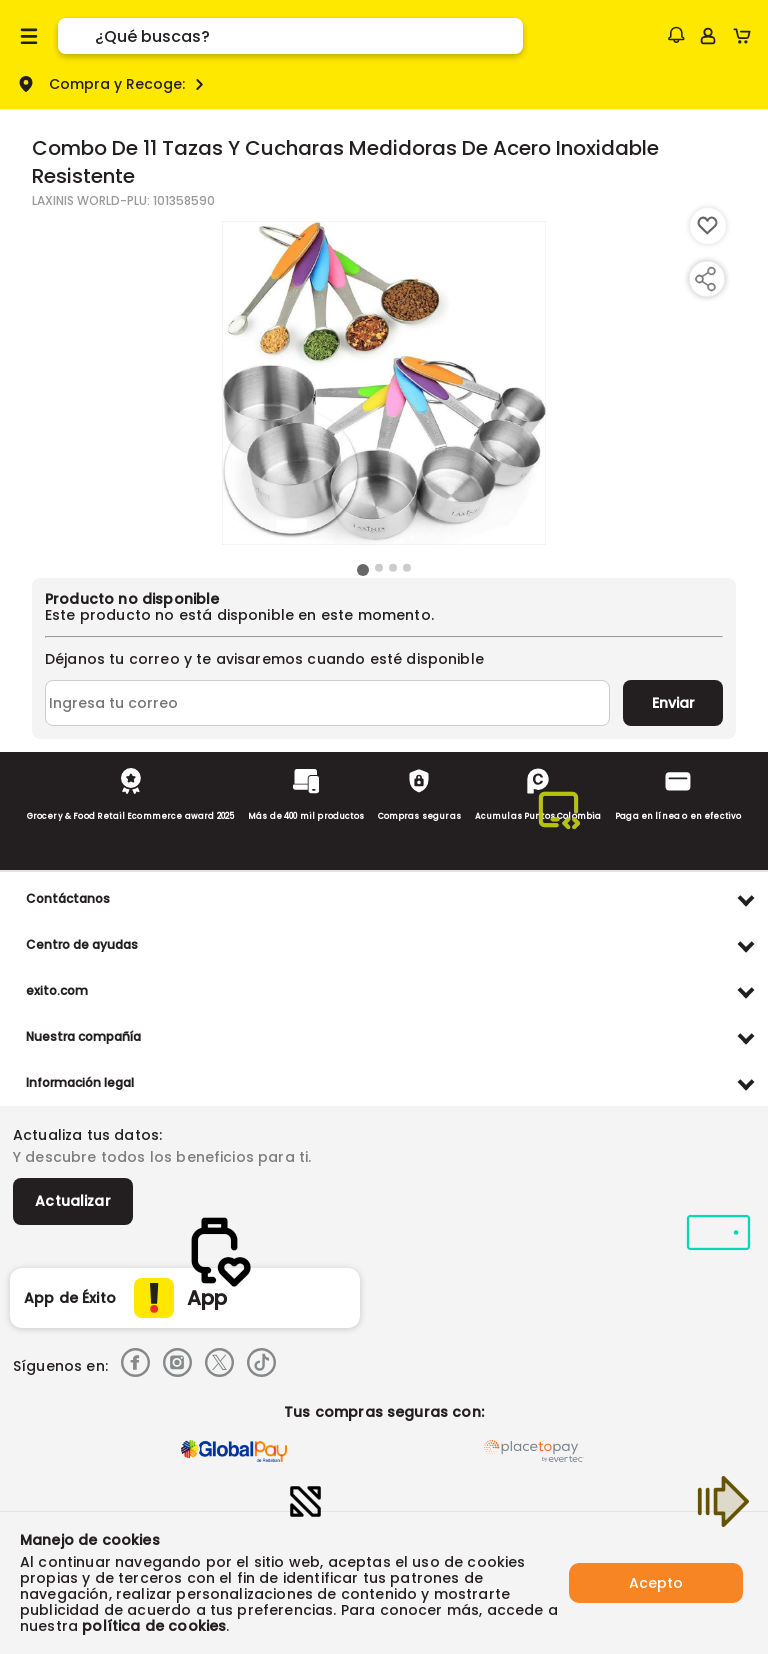  Describe the element at coordinates (558, 809) in the screenshot. I see `open code editor on tablet device` at that location.